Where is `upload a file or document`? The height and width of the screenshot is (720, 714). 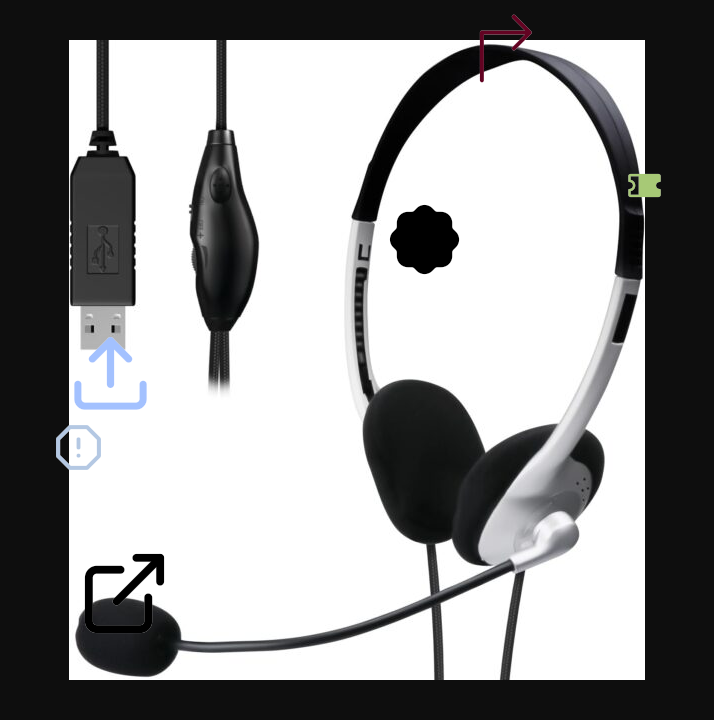
upload a file or document is located at coordinates (110, 373).